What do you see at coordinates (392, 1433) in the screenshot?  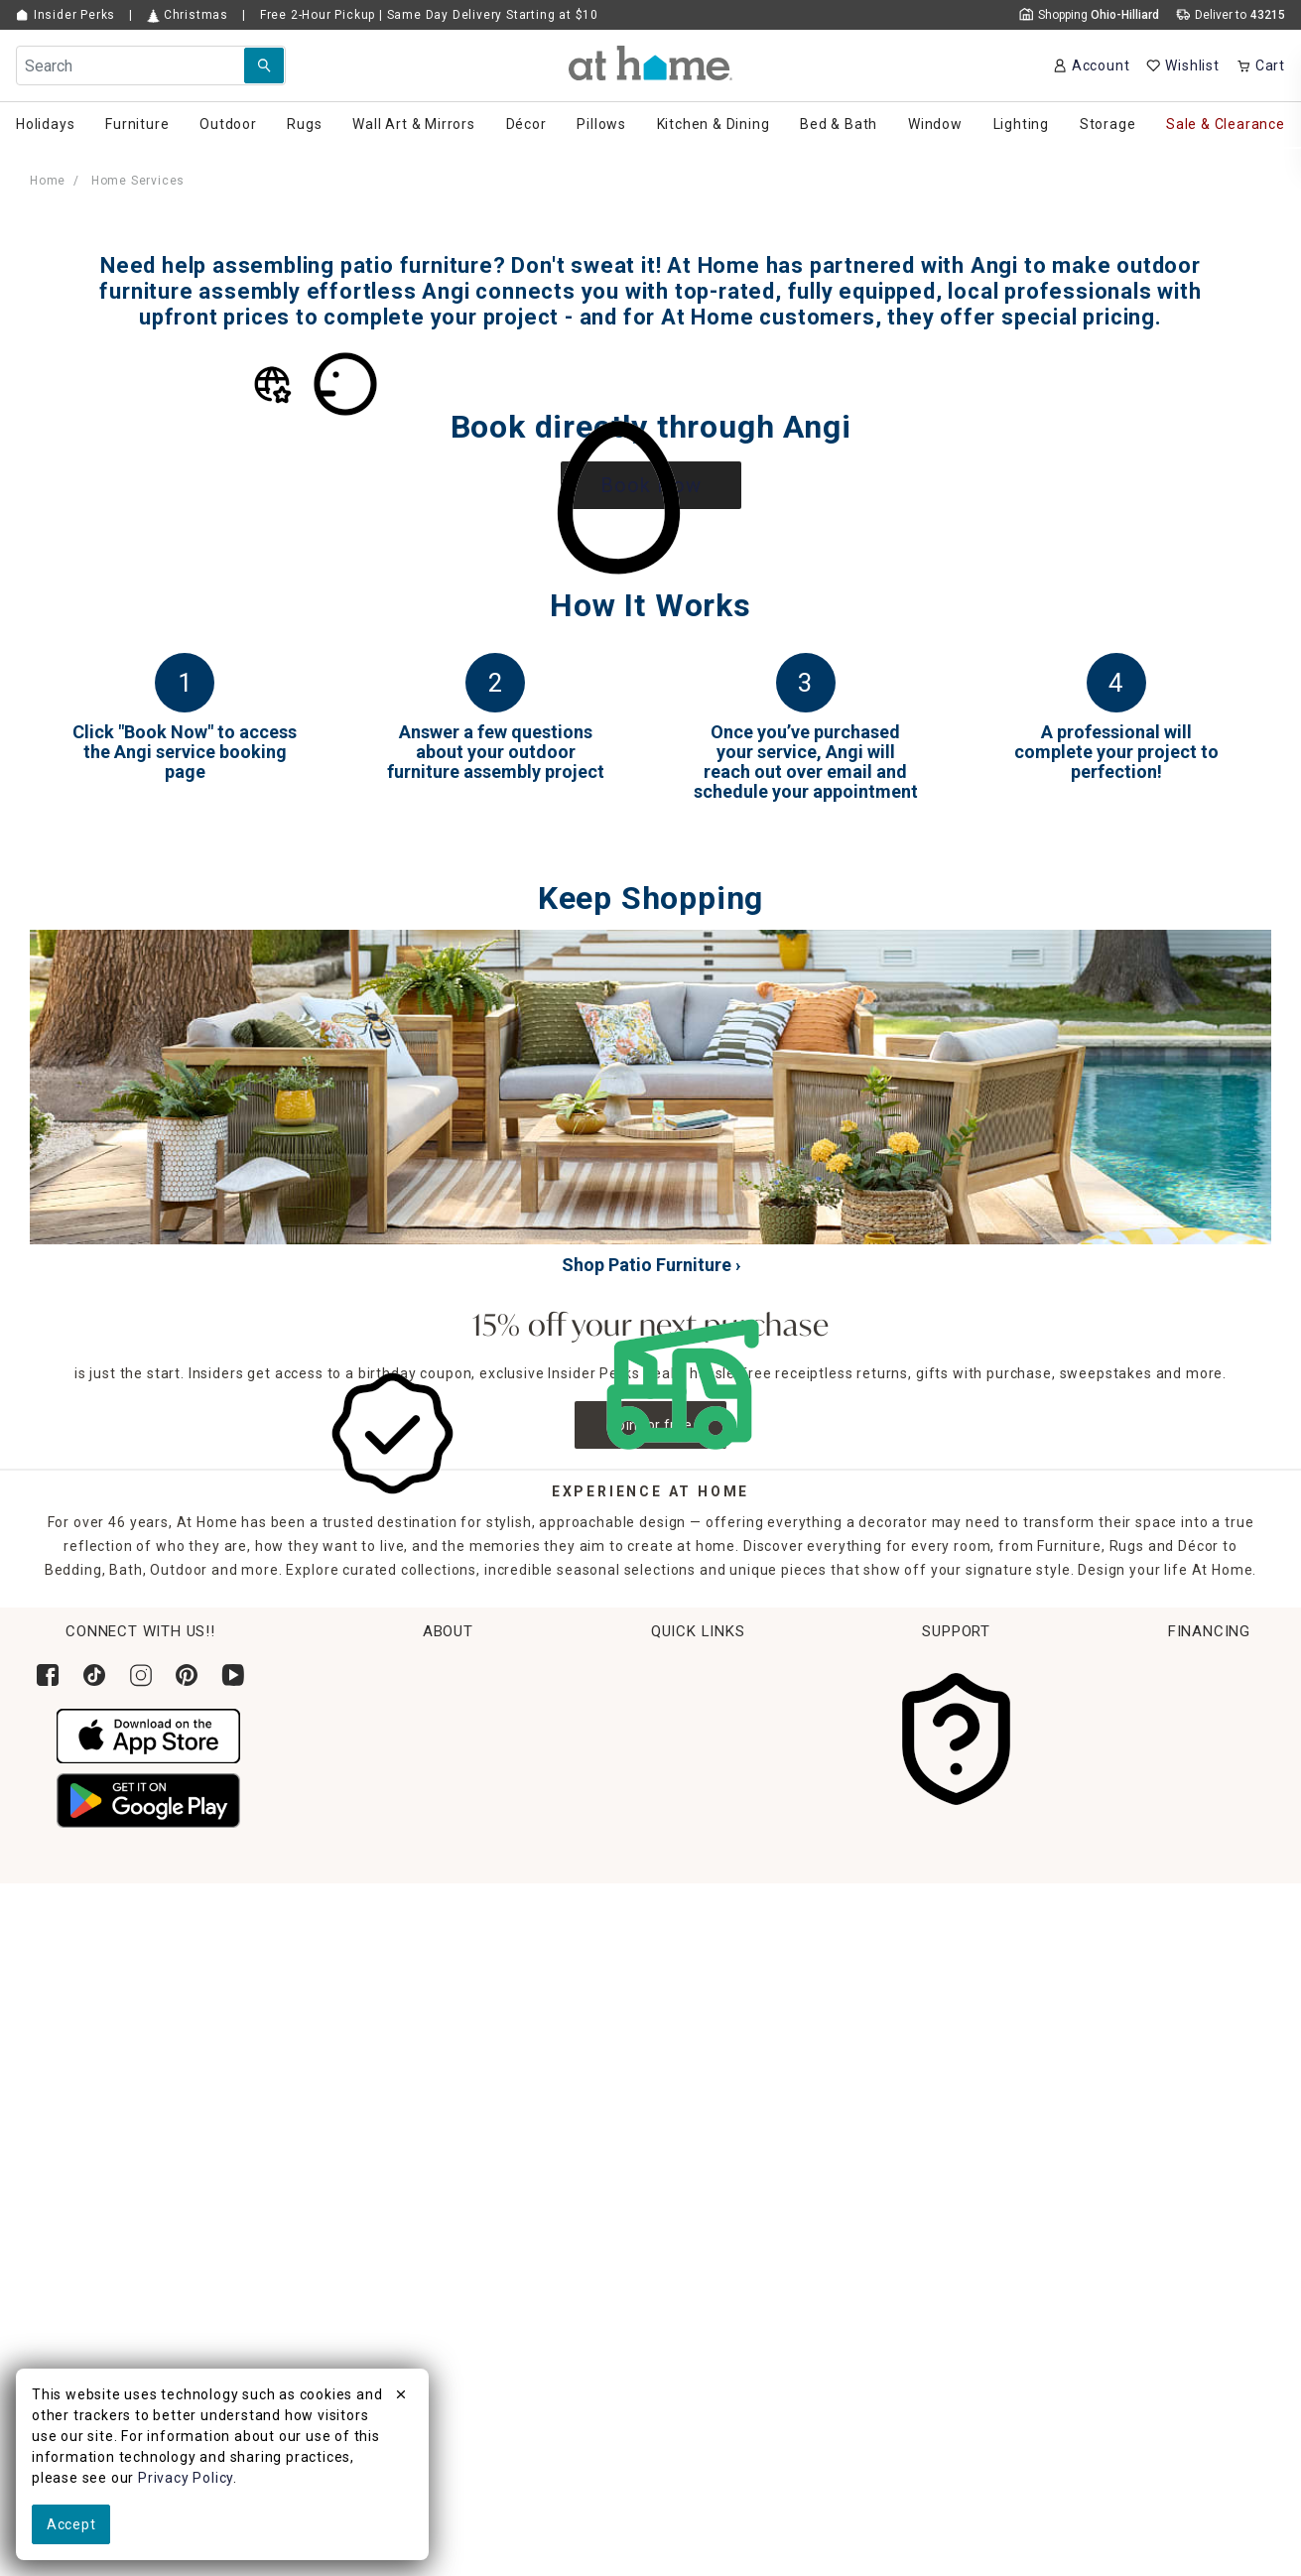 I see `indicates a verified account or identity` at bounding box center [392, 1433].